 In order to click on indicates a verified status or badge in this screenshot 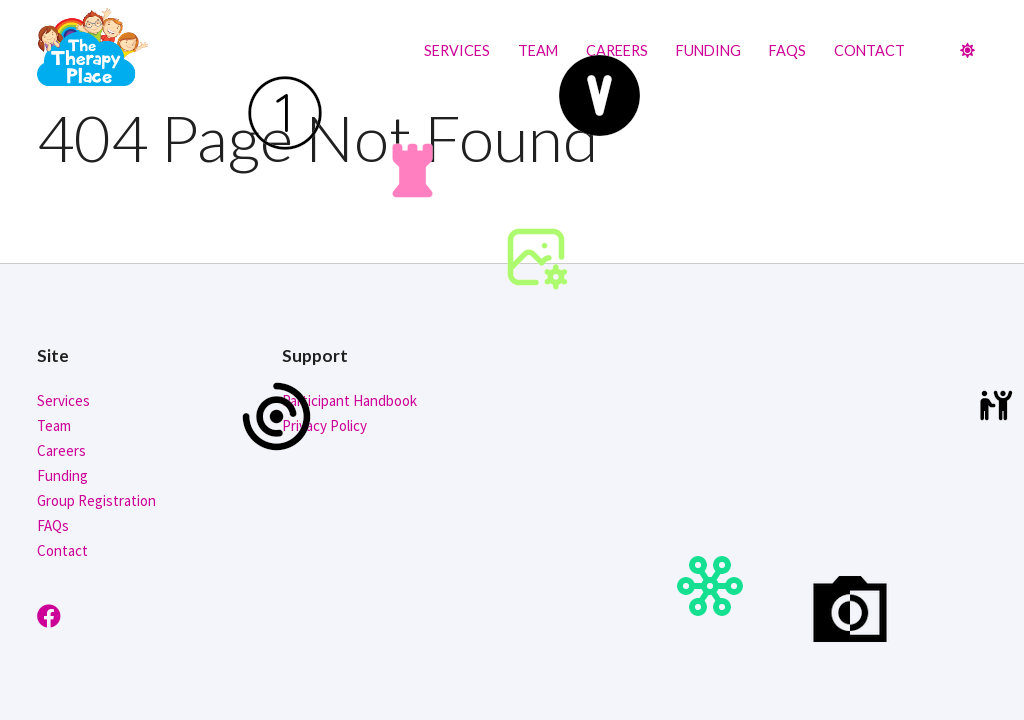, I will do `click(599, 95)`.